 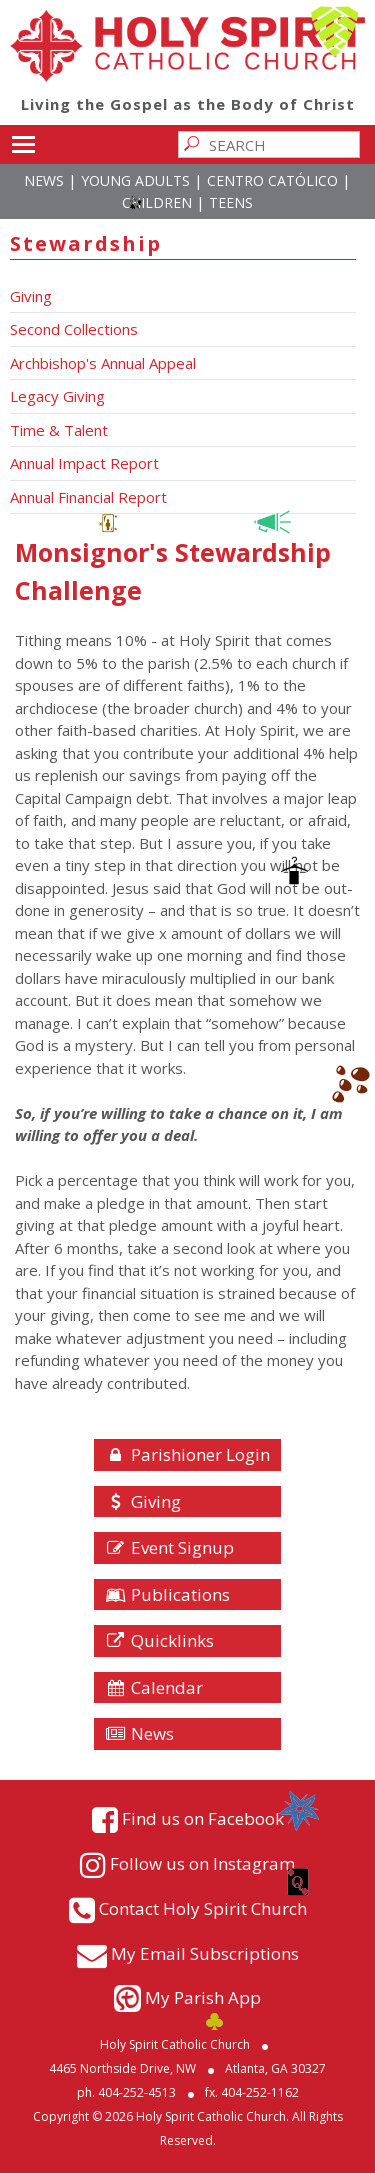 I want to click on equip or view layered armor sets, so click(x=334, y=31).